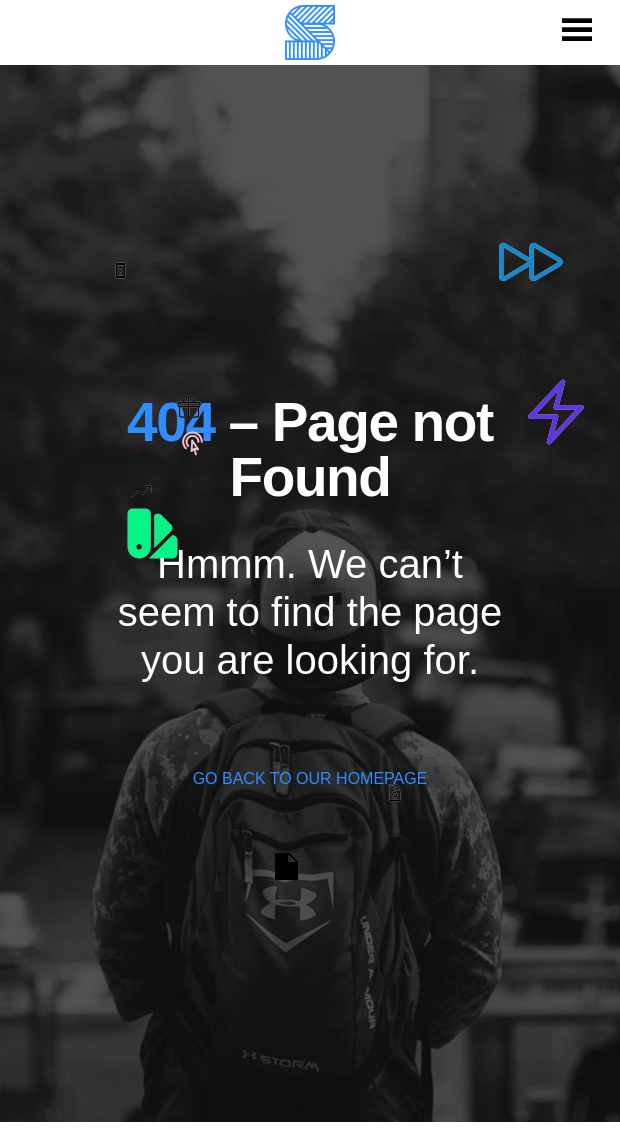 The image size is (620, 1139). I want to click on indicates lightning or electricity, so click(556, 412).